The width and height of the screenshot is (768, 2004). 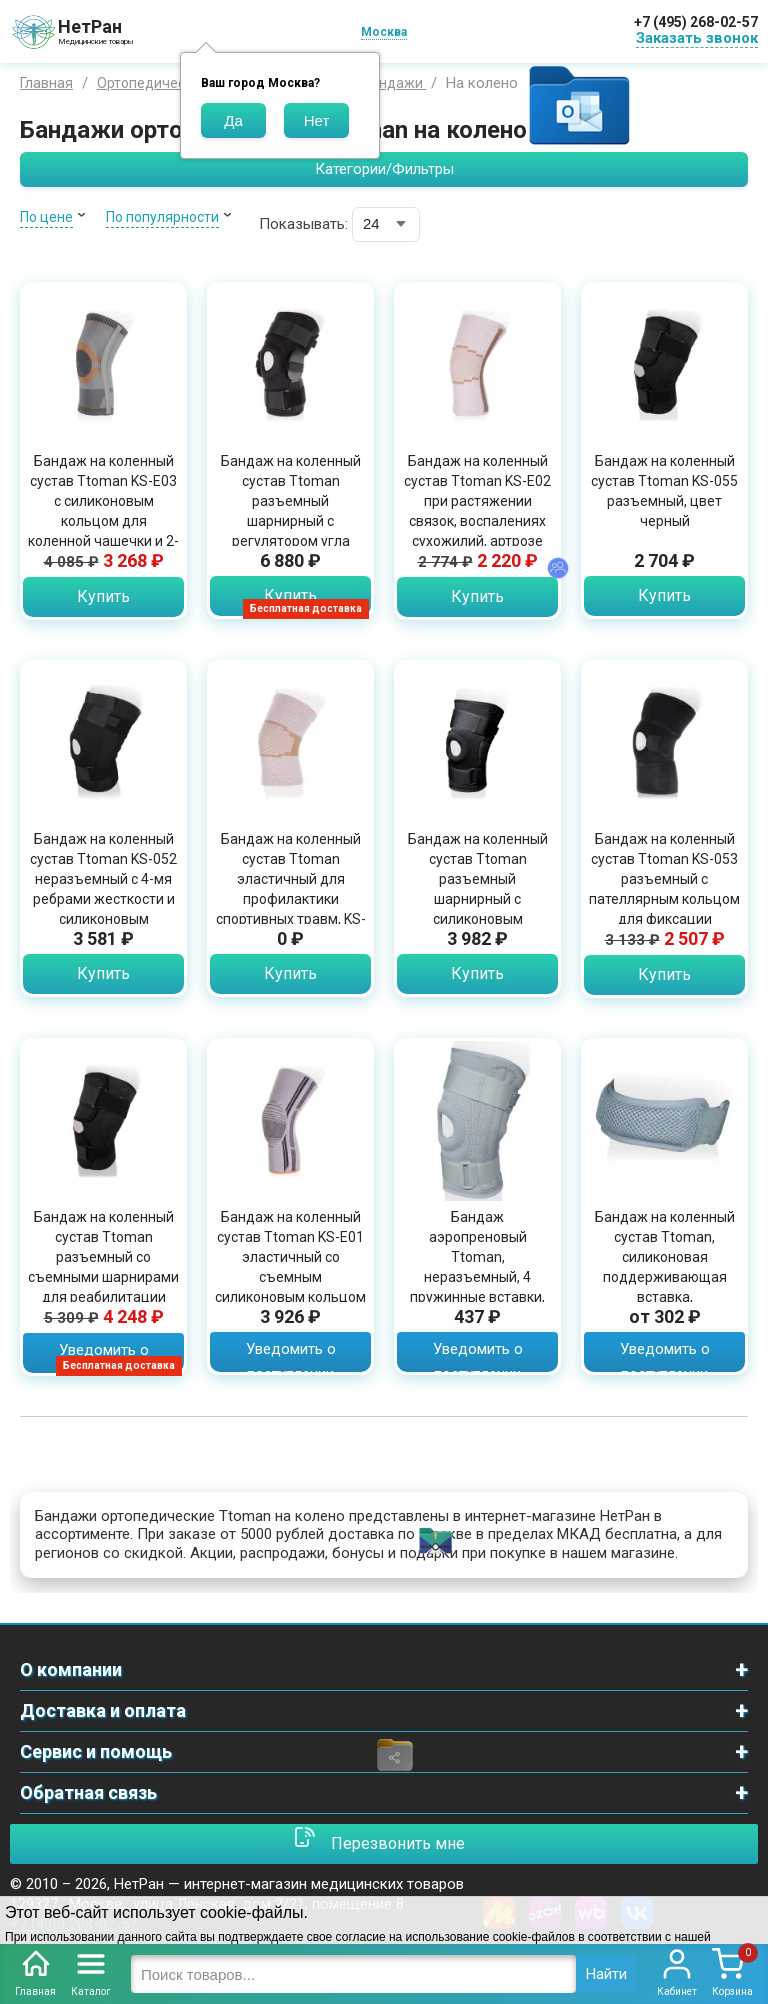 What do you see at coordinates (435, 1541) in the screenshot?
I see `folder containing pokémon lake ball game assets` at bounding box center [435, 1541].